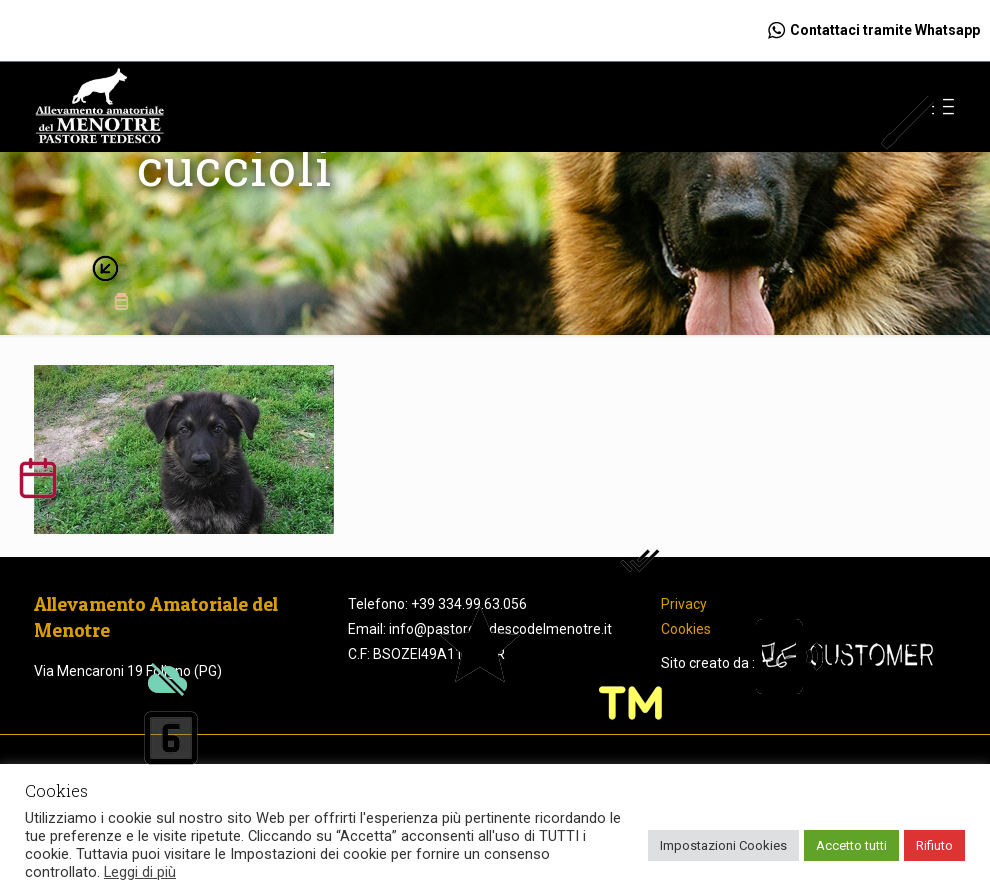 This screenshot has width=990, height=895. I want to click on add item to favorites, so click(480, 646).